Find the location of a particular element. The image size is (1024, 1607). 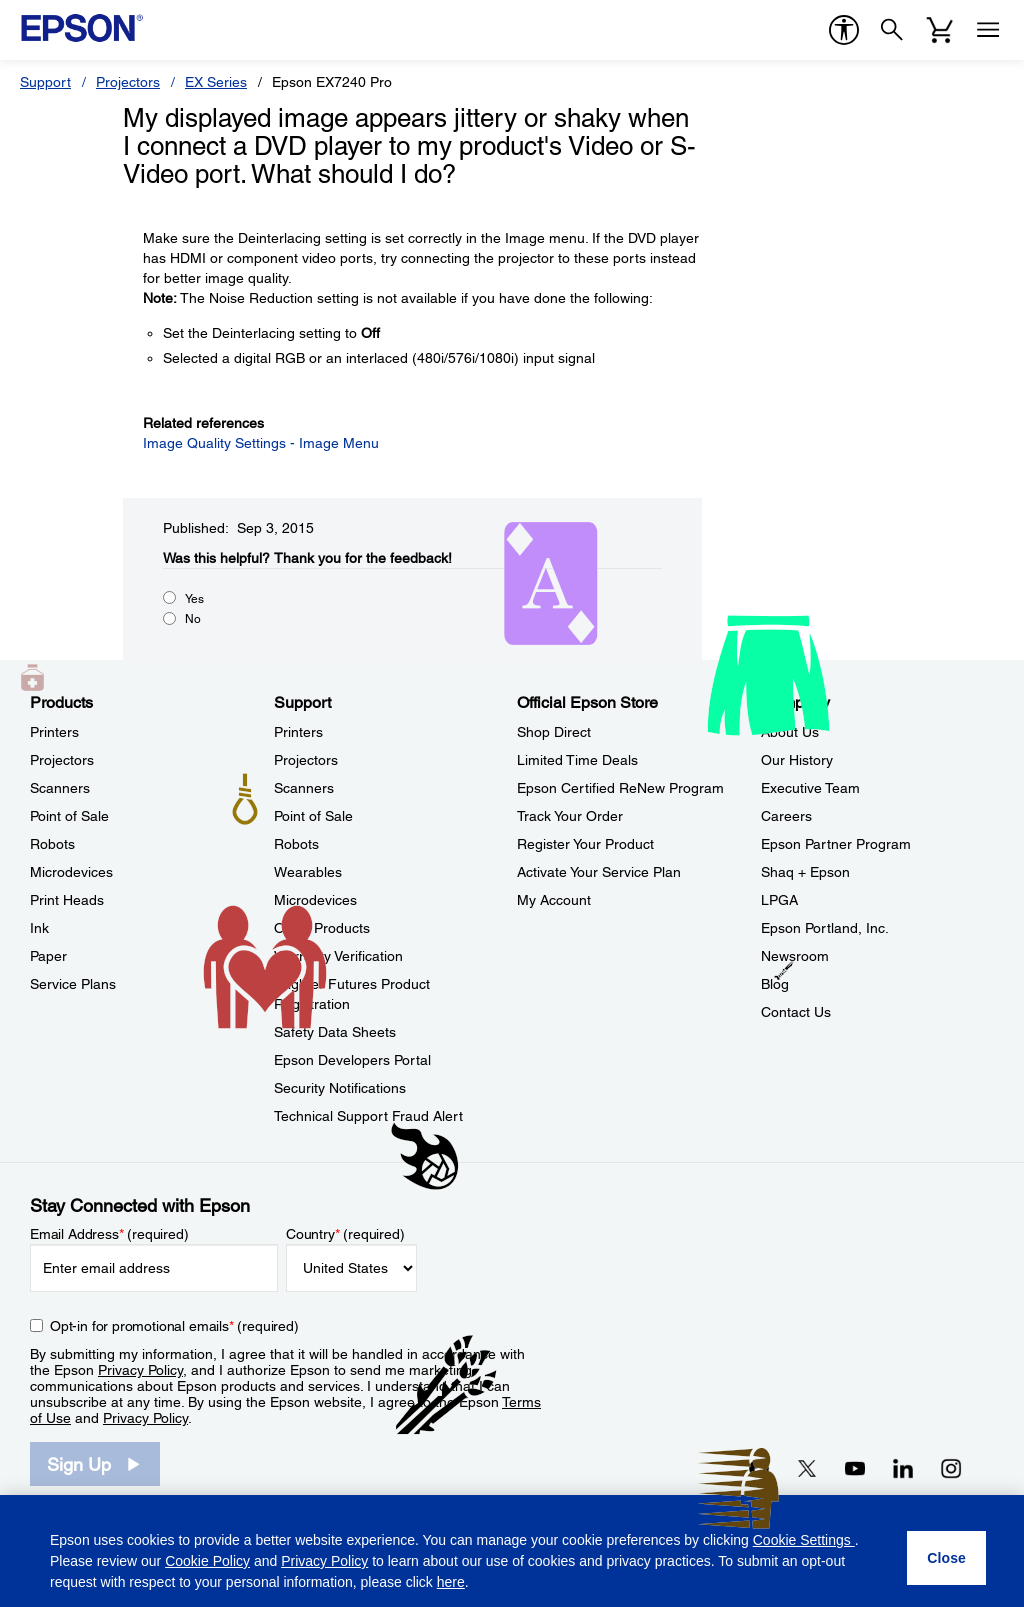

browse skirts in clothing catalog is located at coordinates (768, 675).